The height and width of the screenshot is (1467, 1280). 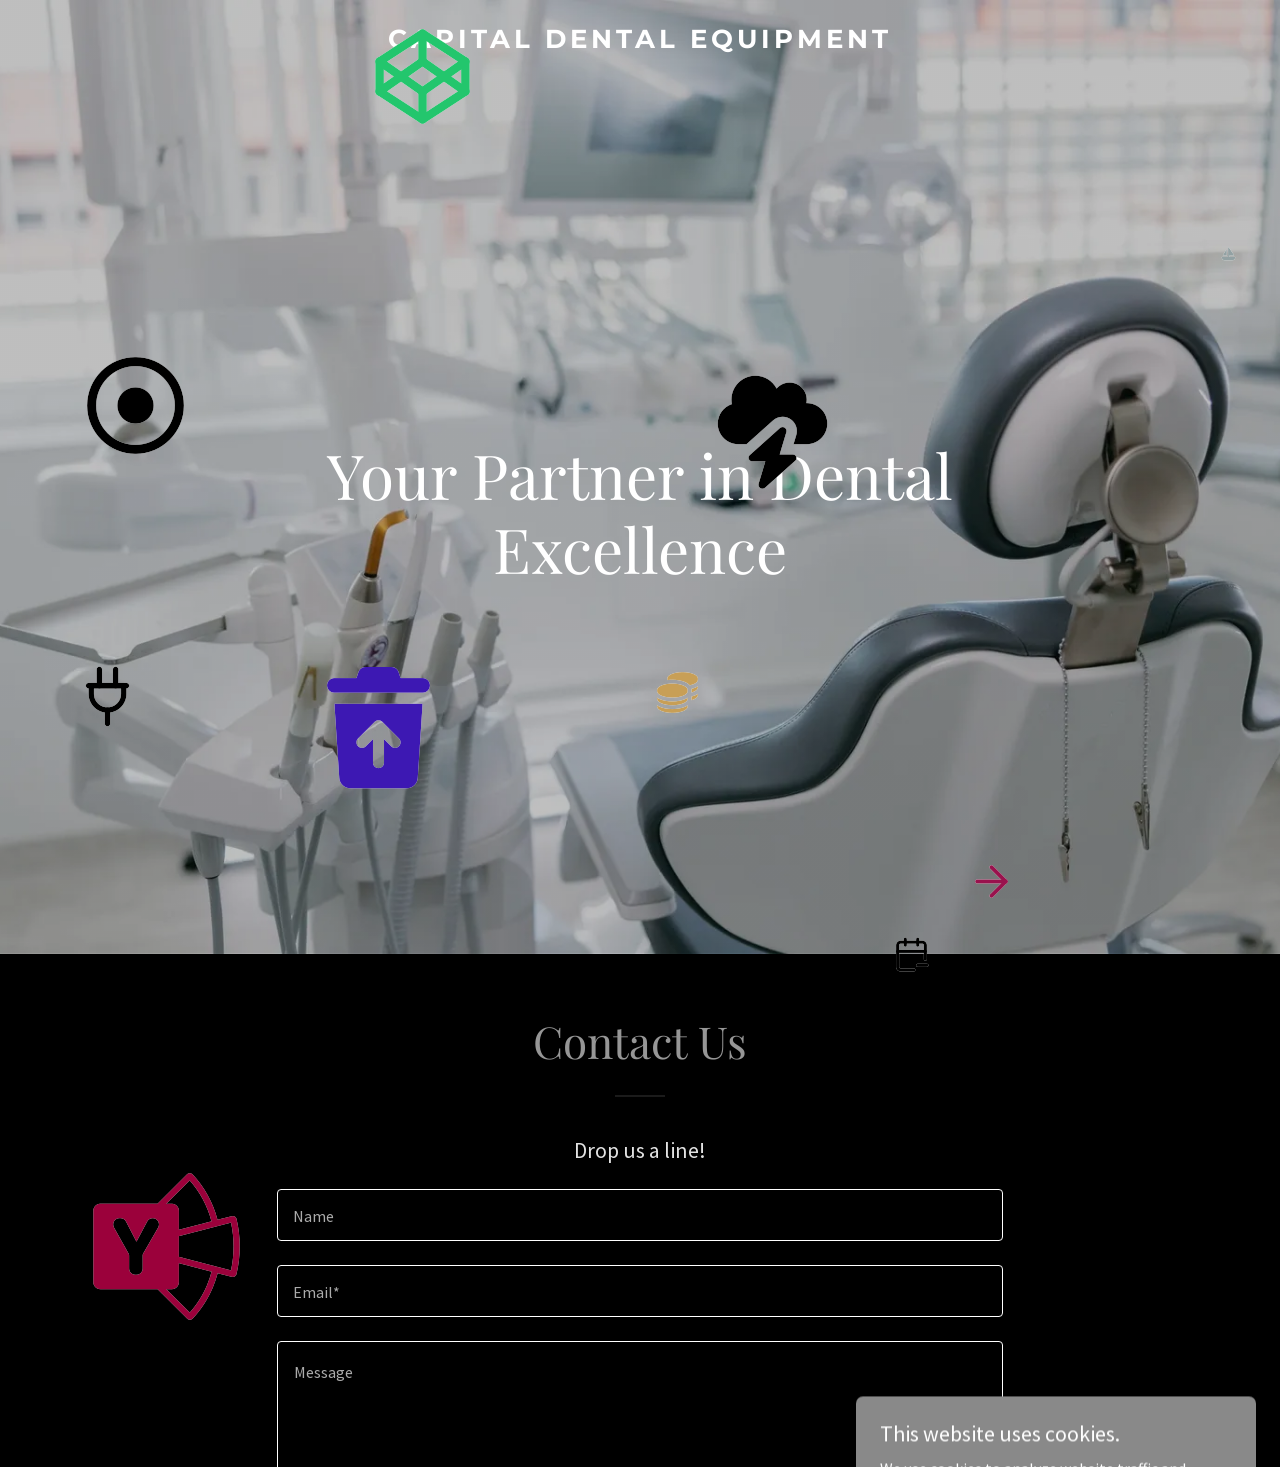 I want to click on indicates thunderstorm weather conditions, so click(x=772, y=430).